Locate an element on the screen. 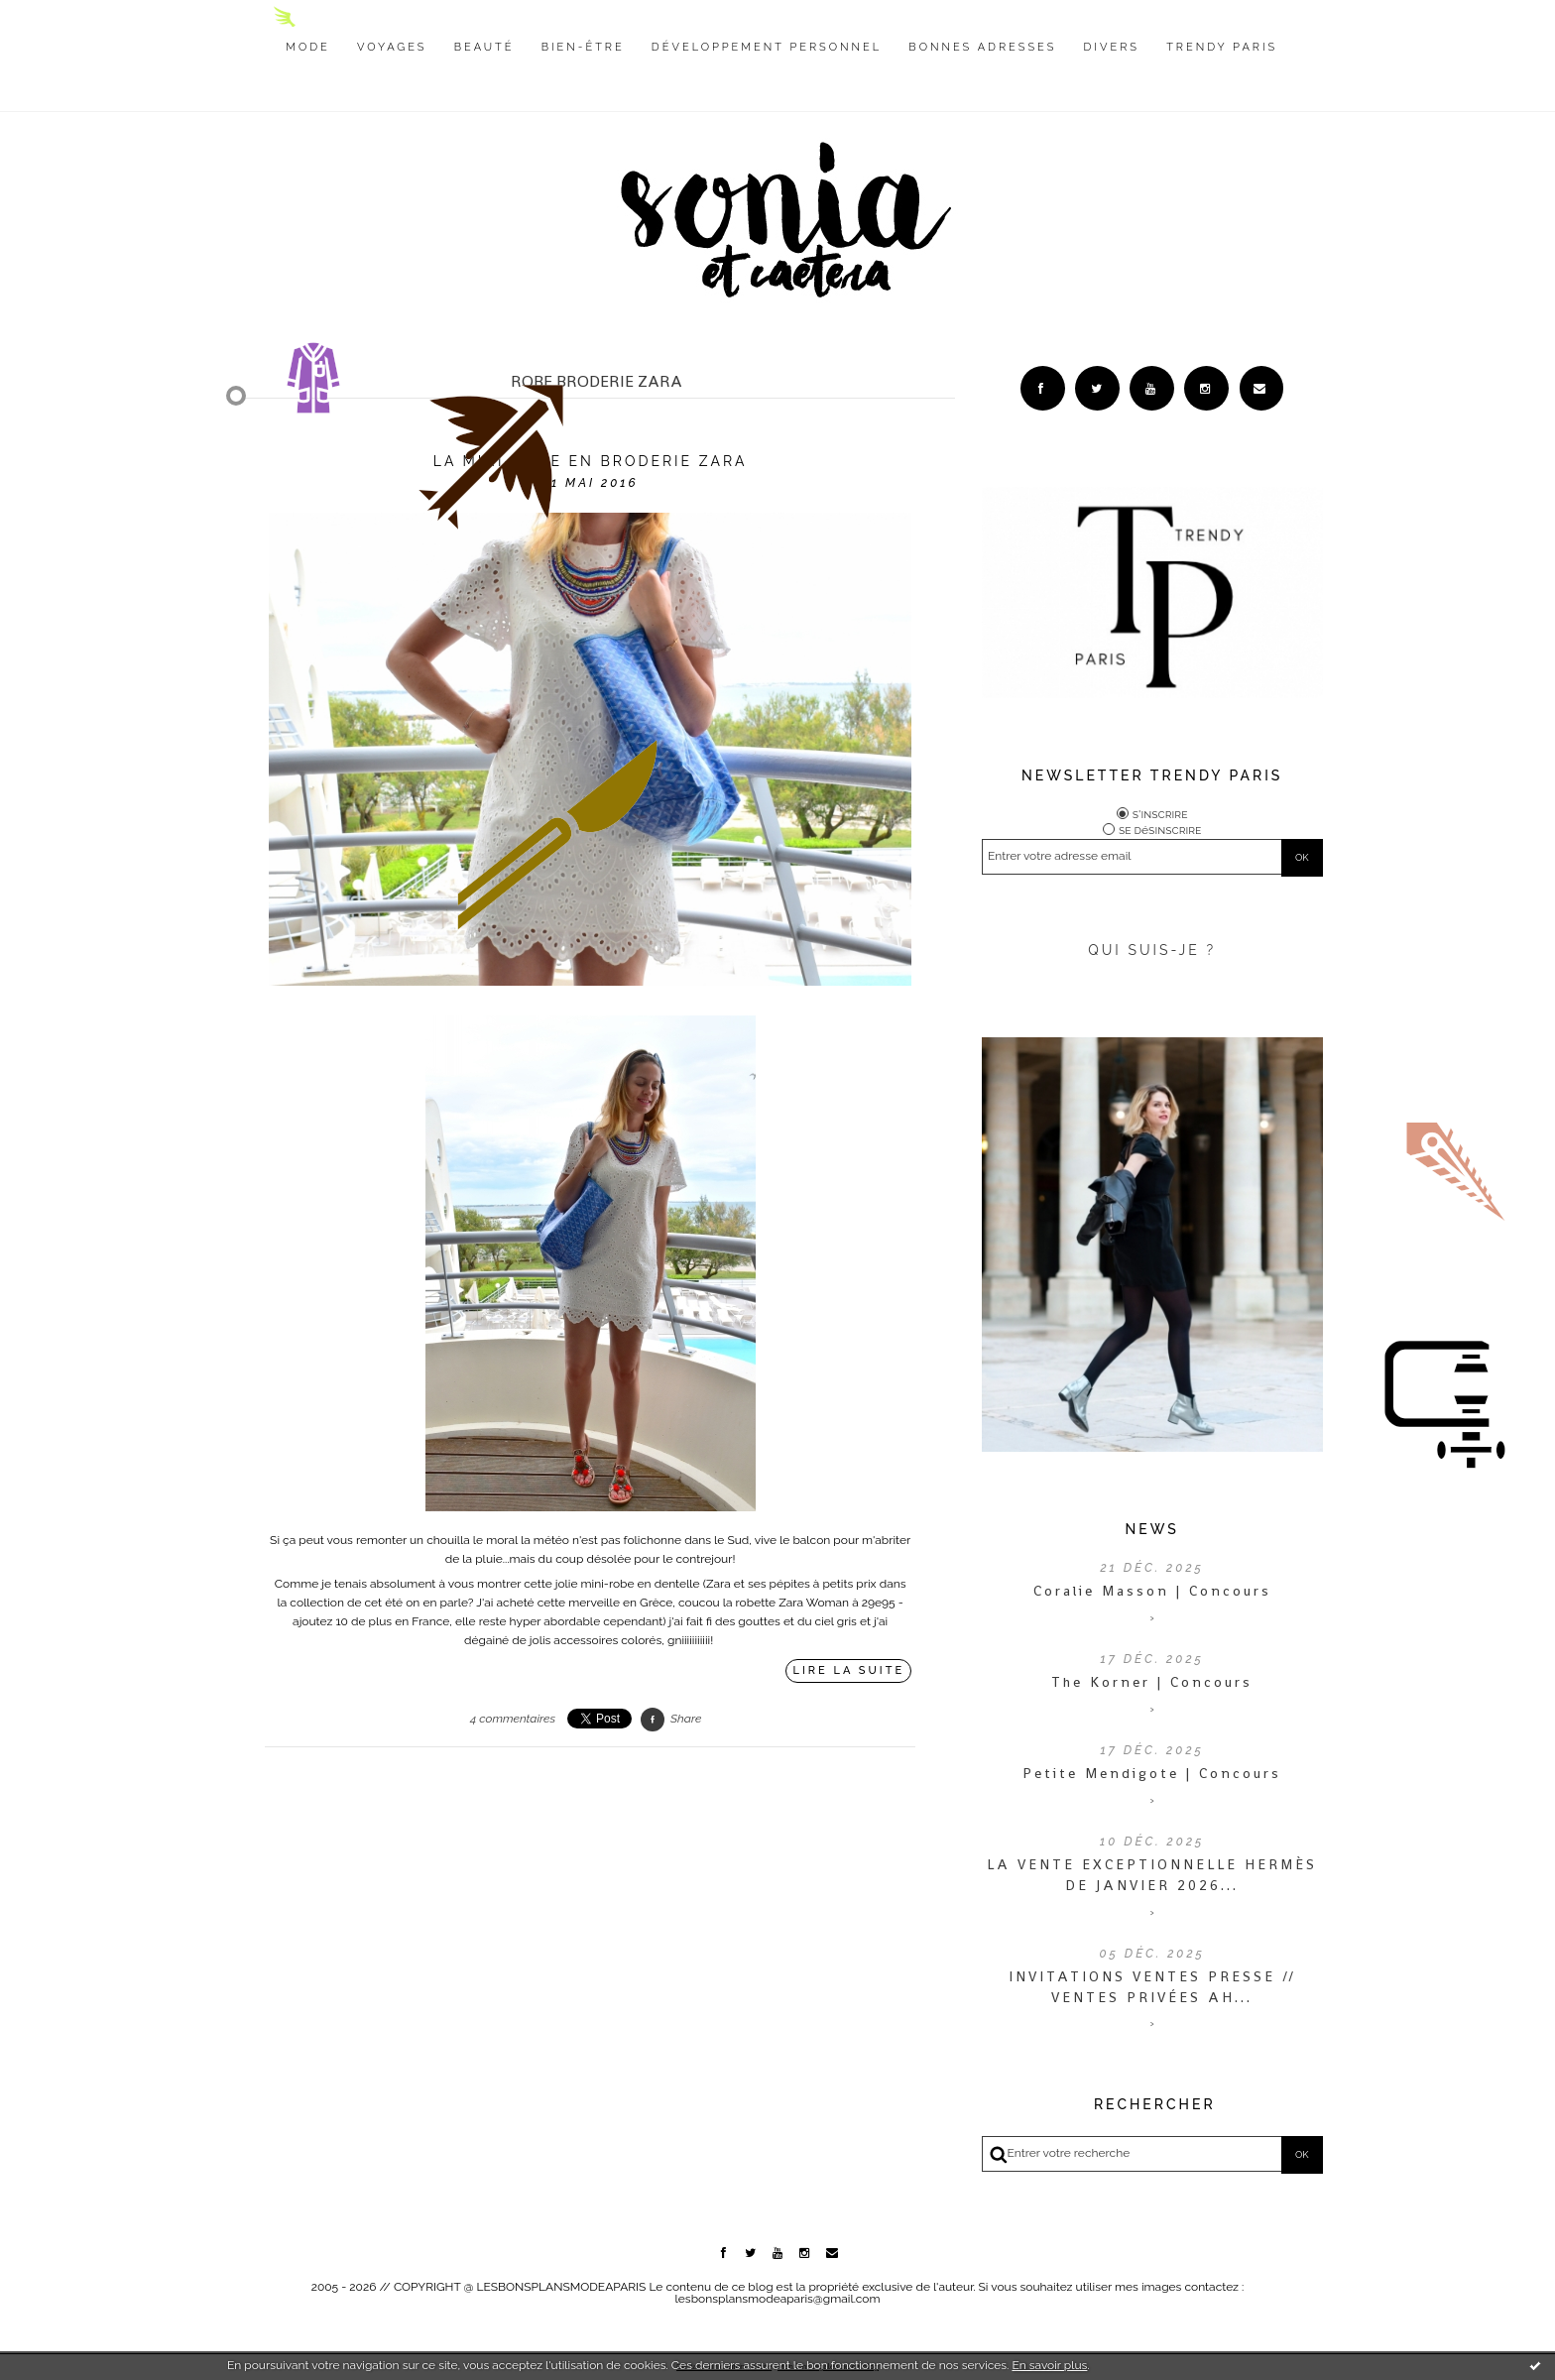 The image size is (1555, 2380). indicates a ranged weapon or archery skill is located at coordinates (491, 457).